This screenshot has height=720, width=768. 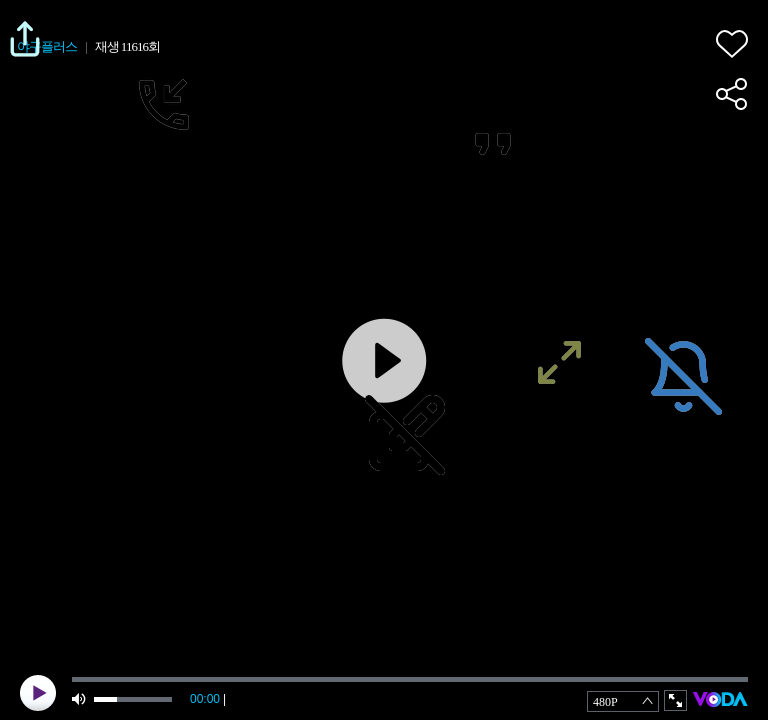 What do you see at coordinates (683, 376) in the screenshot?
I see `mute notifications` at bounding box center [683, 376].